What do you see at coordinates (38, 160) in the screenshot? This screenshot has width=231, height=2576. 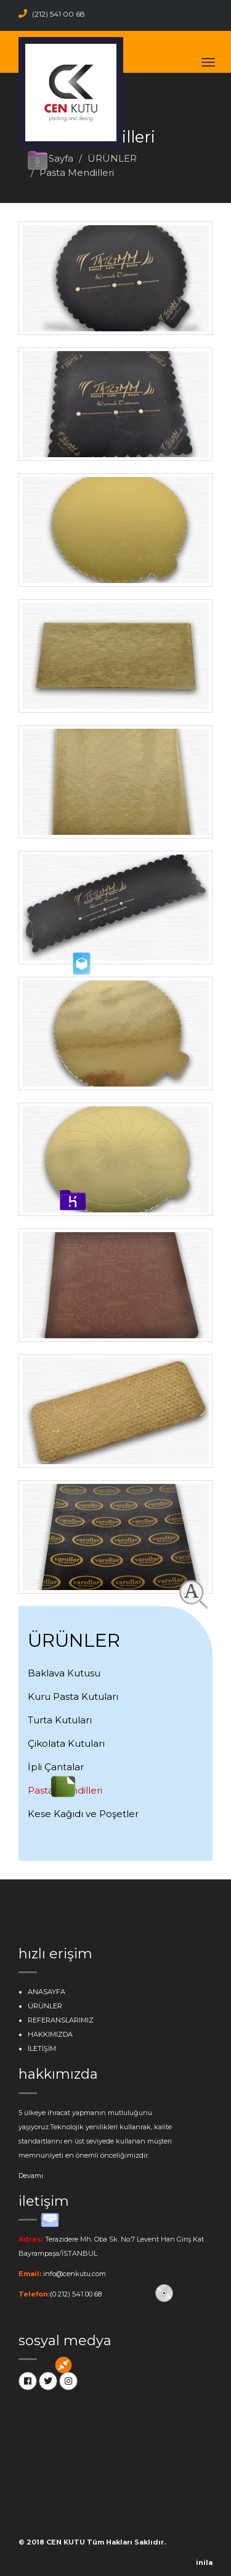 I see `open downloads folder` at bounding box center [38, 160].